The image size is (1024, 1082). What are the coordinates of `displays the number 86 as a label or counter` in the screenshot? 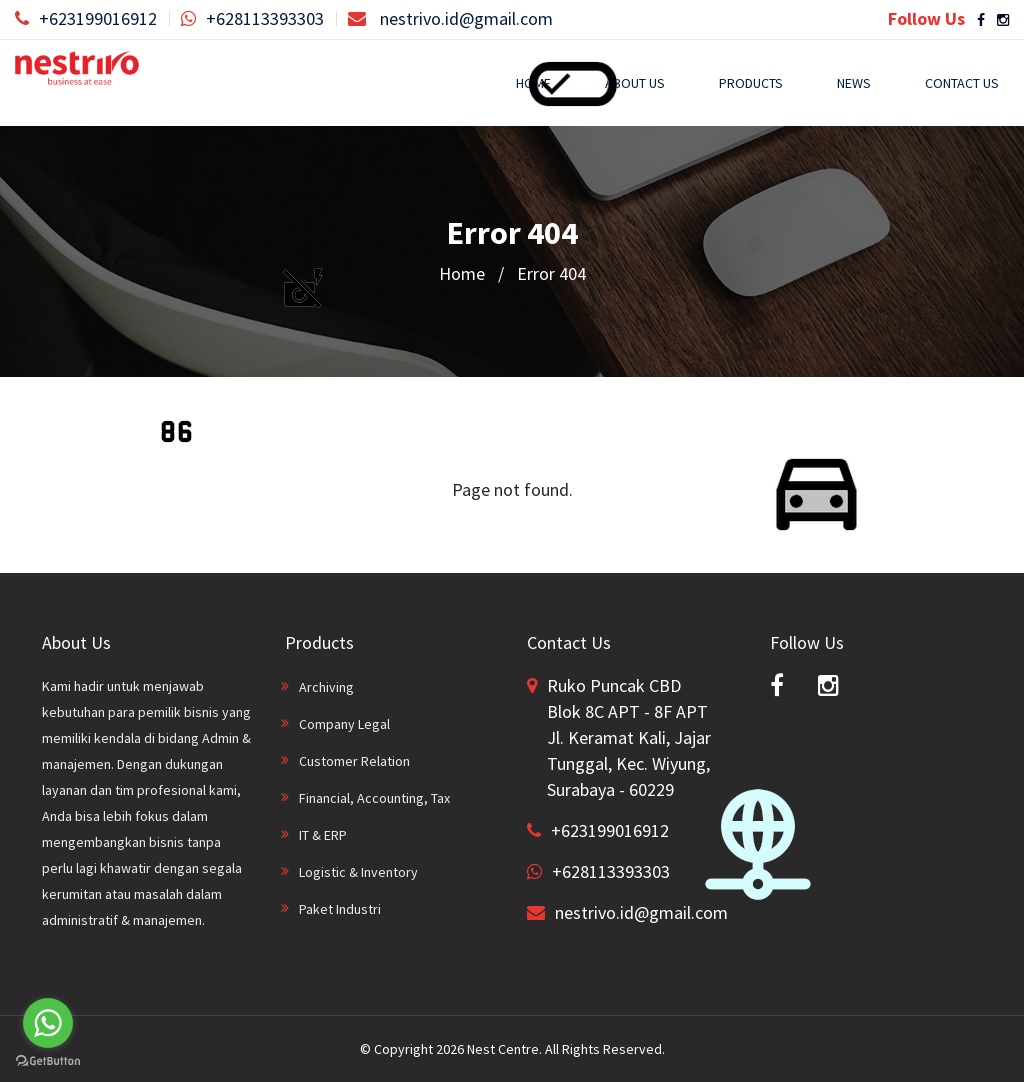 It's located at (176, 431).